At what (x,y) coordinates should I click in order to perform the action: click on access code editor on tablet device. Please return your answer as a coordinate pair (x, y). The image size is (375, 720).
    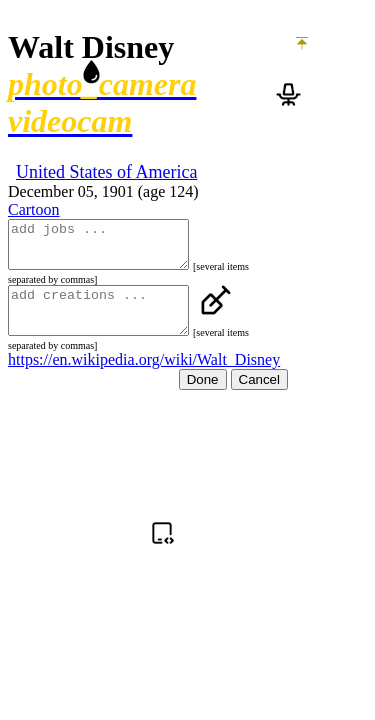
    Looking at the image, I should click on (162, 533).